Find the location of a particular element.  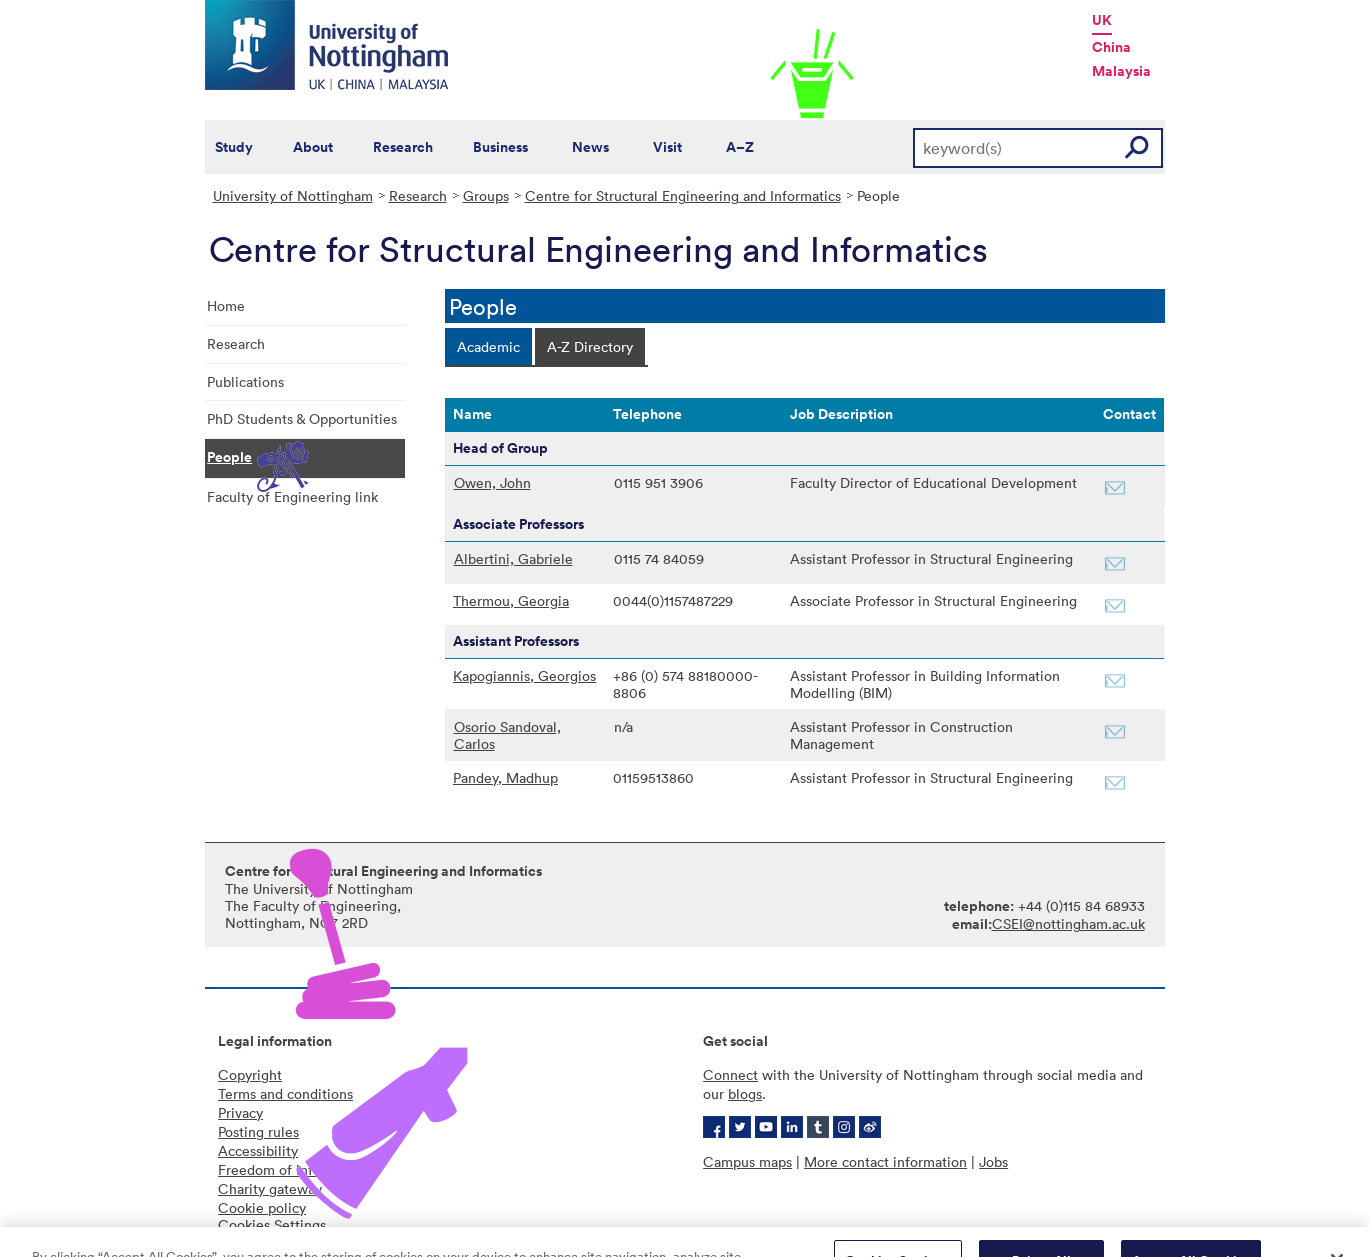

quick food or noodle delivery option is located at coordinates (812, 73).